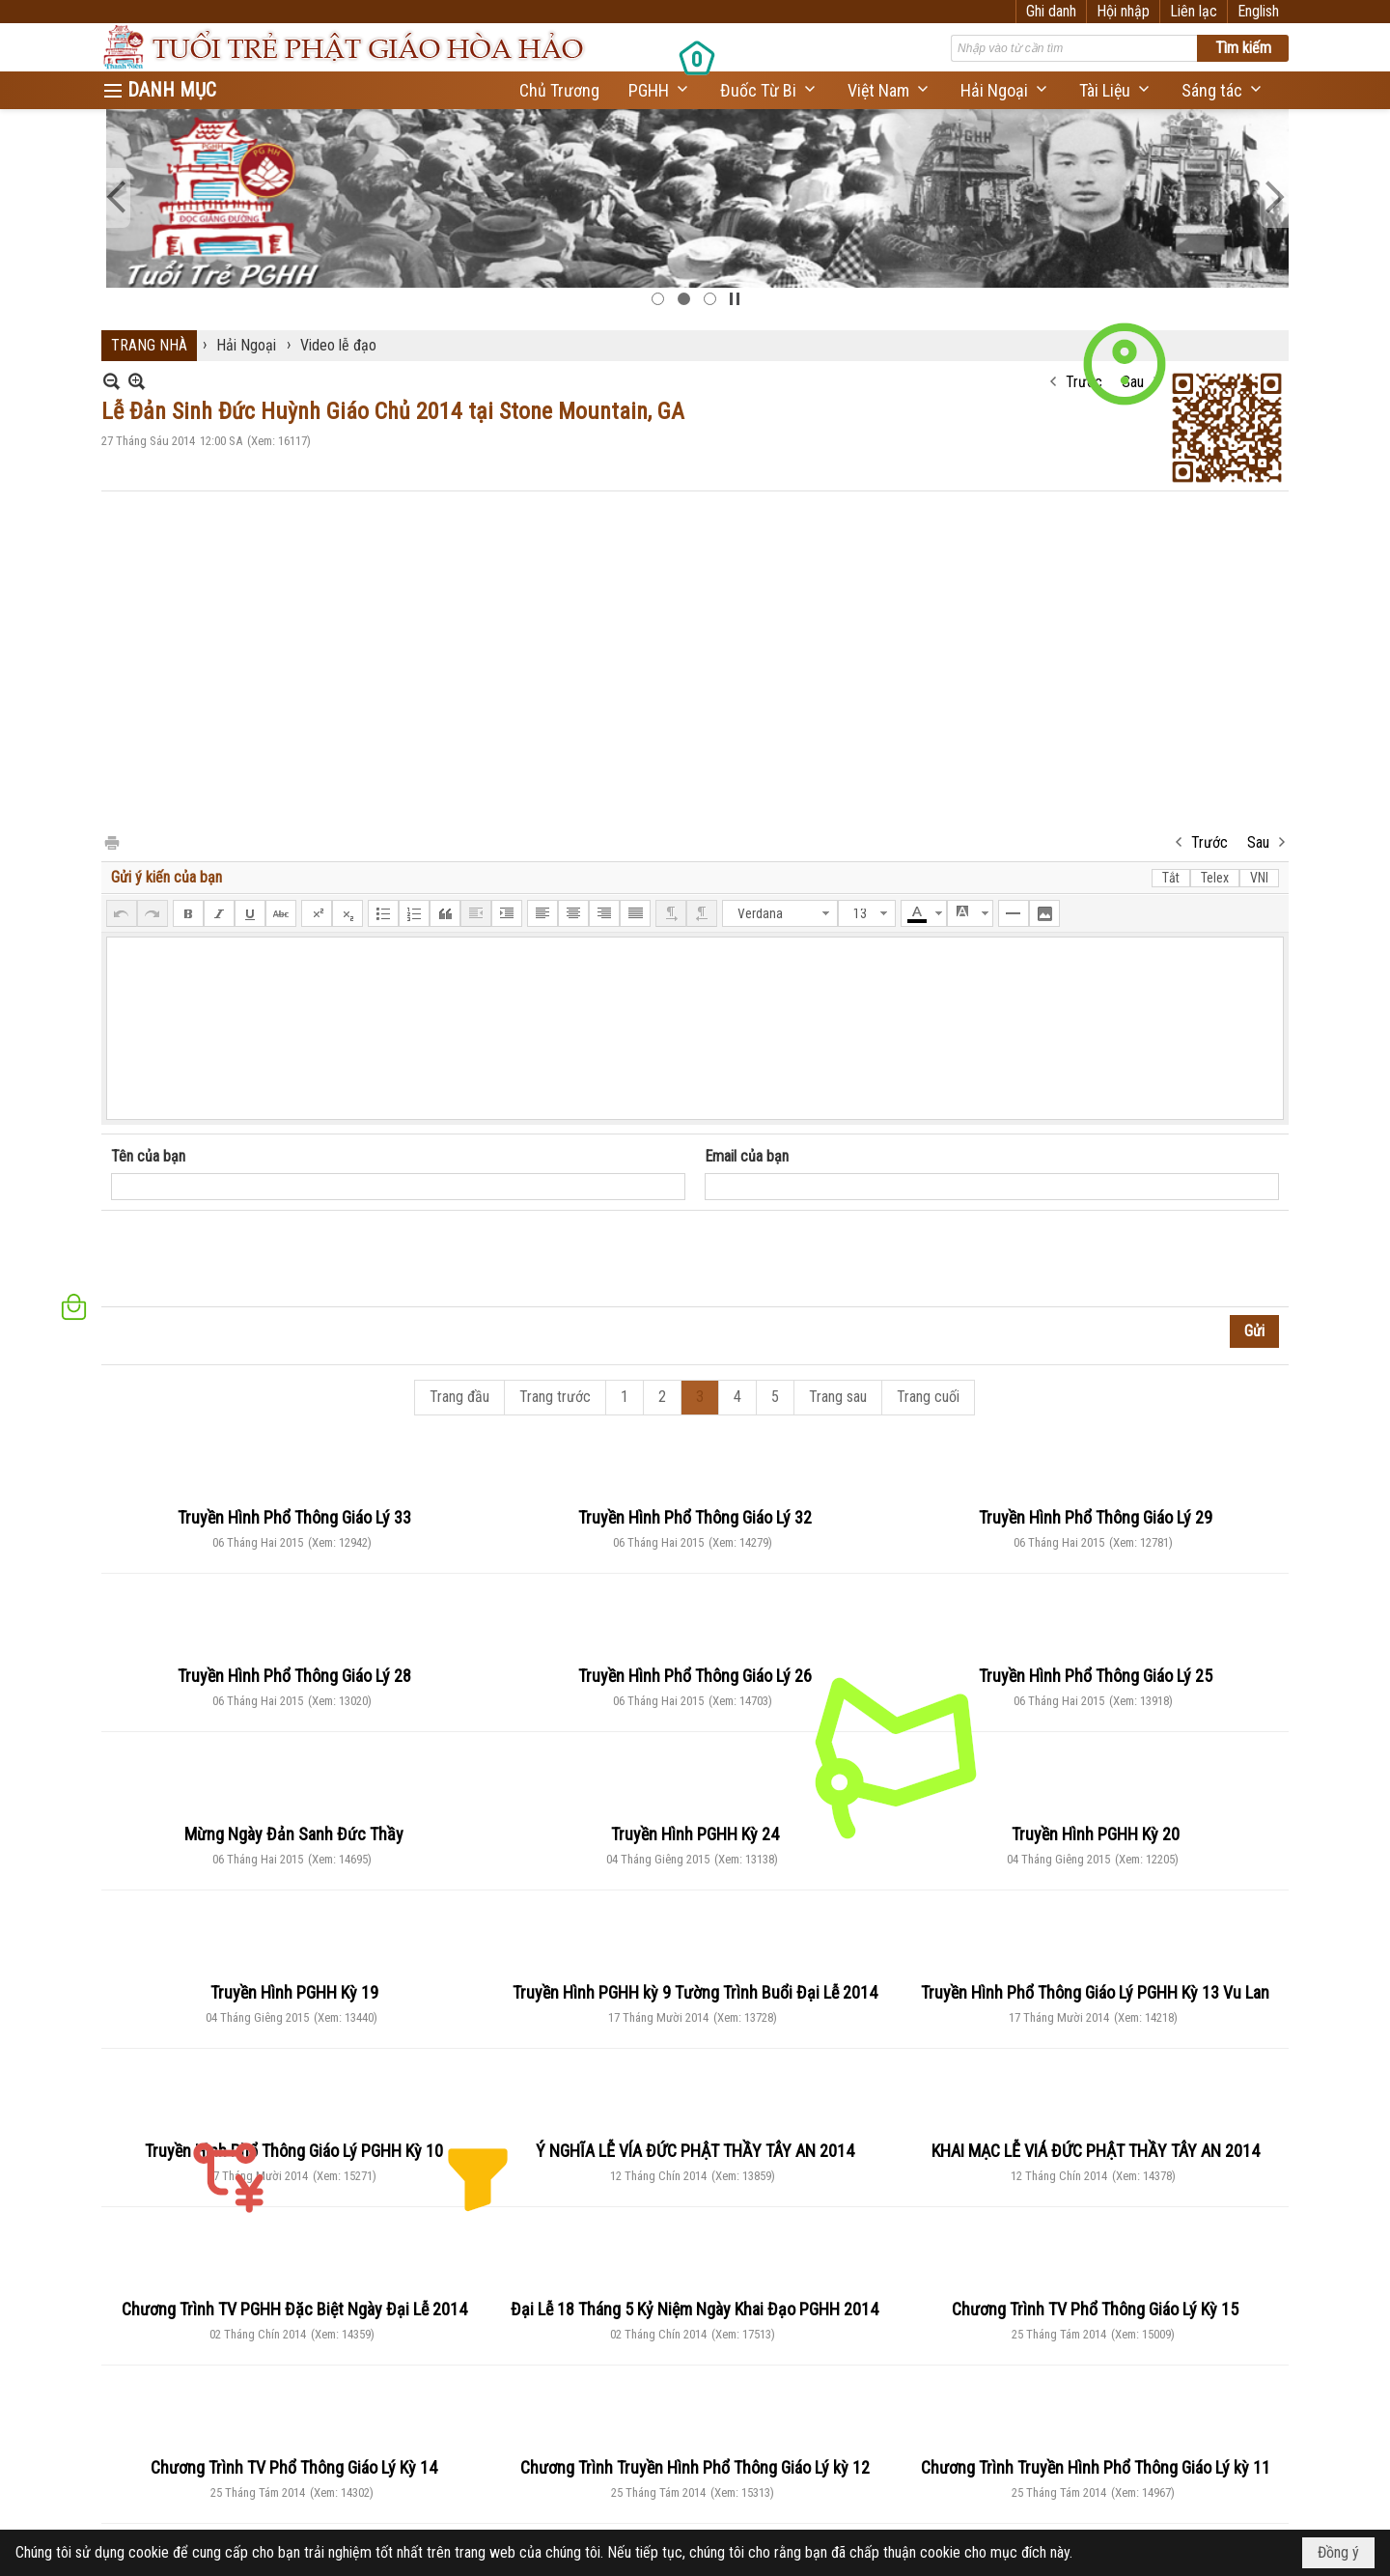 This screenshot has height=2576, width=1390. I want to click on indicates item zero or starting position in a sequence, so click(697, 59).